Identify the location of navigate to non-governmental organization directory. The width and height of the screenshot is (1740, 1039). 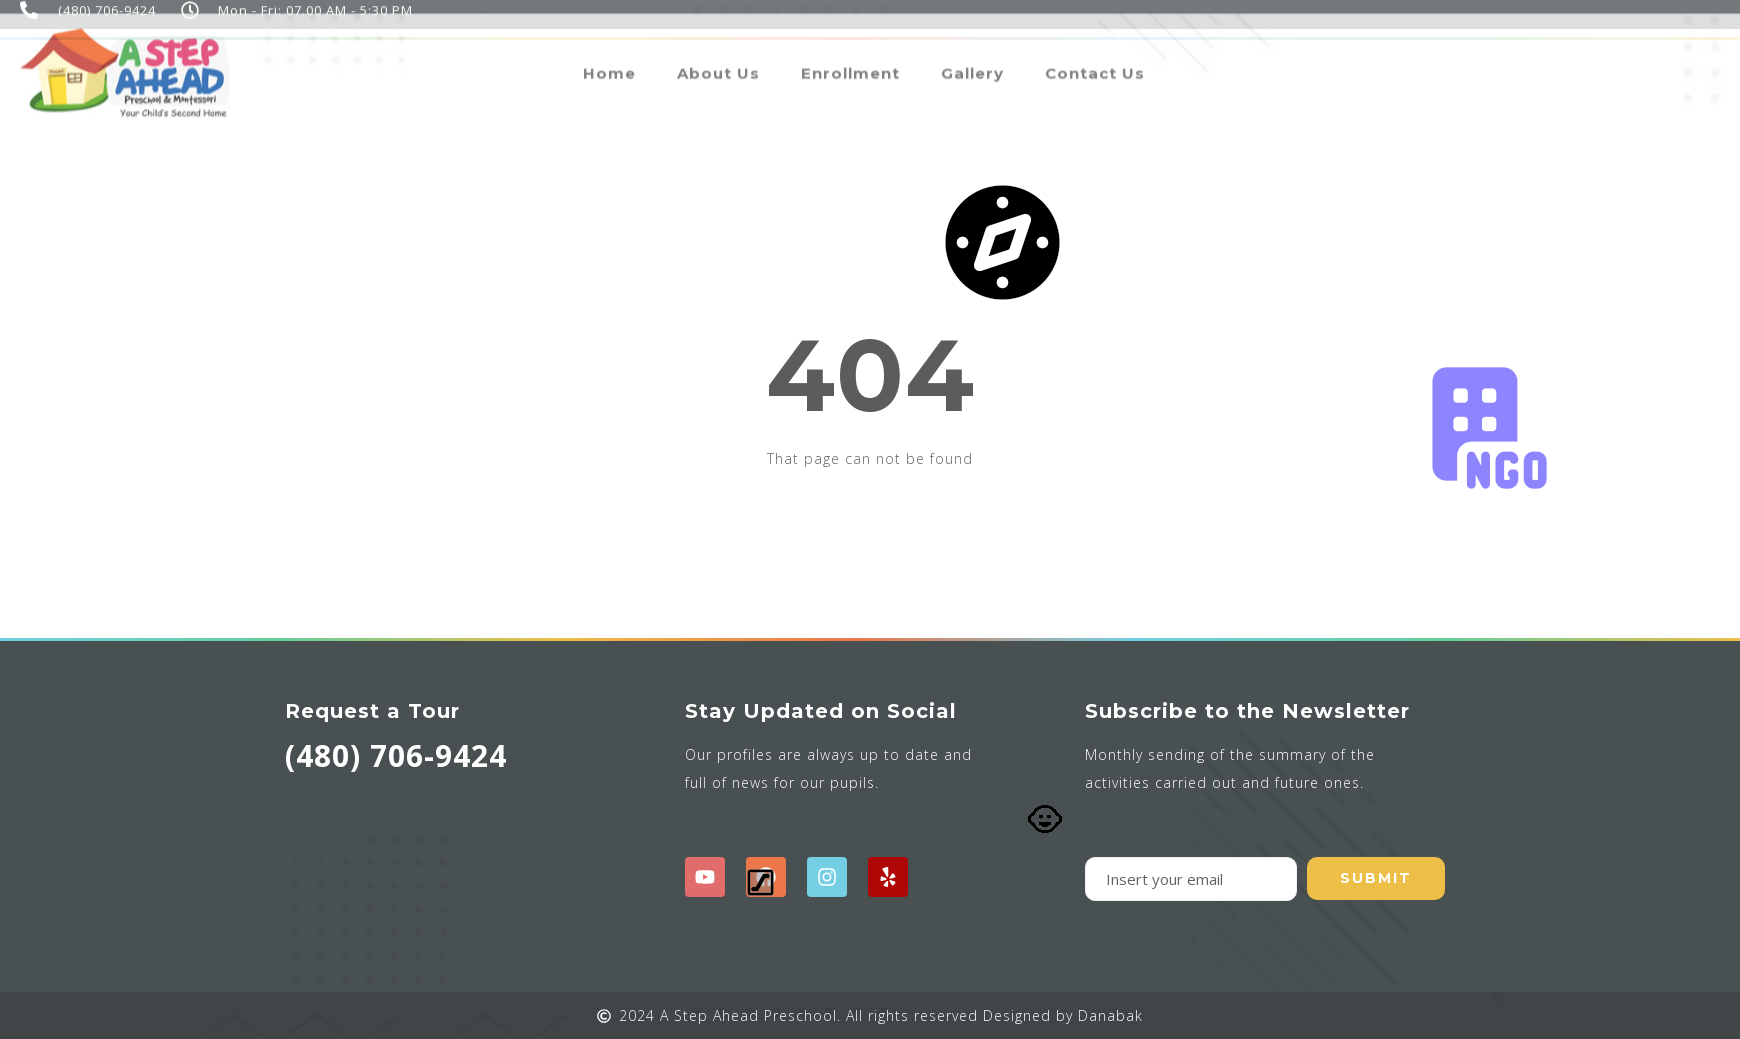
(1482, 424).